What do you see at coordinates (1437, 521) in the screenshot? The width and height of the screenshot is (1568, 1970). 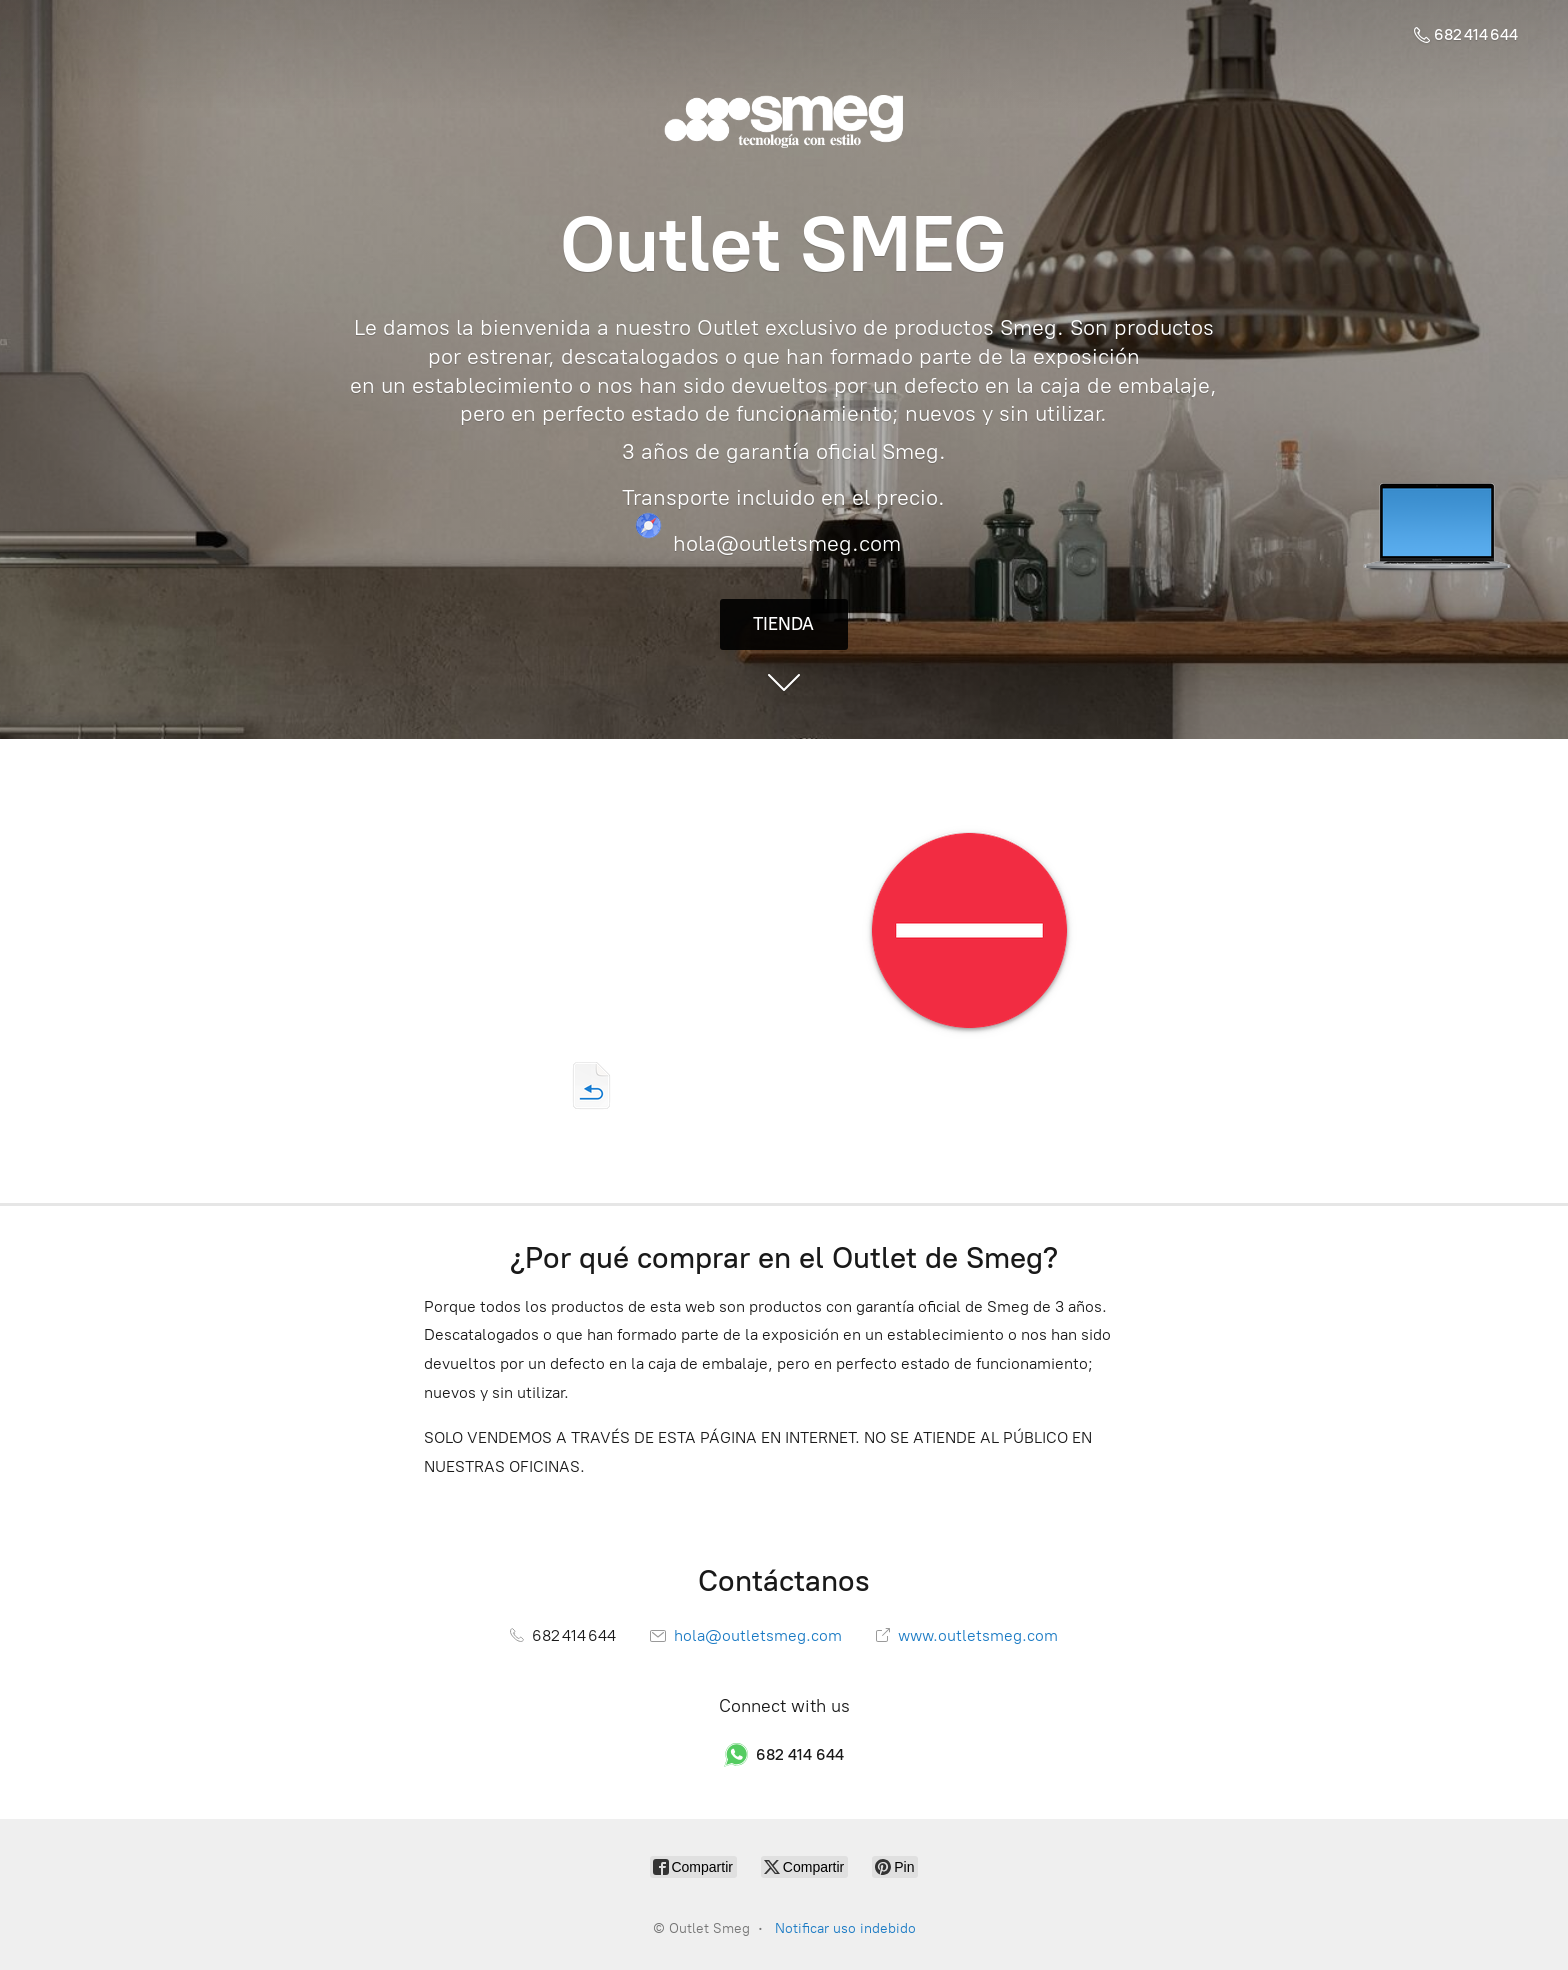 I see `macbook pro 15-inch device icon` at bounding box center [1437, 521].